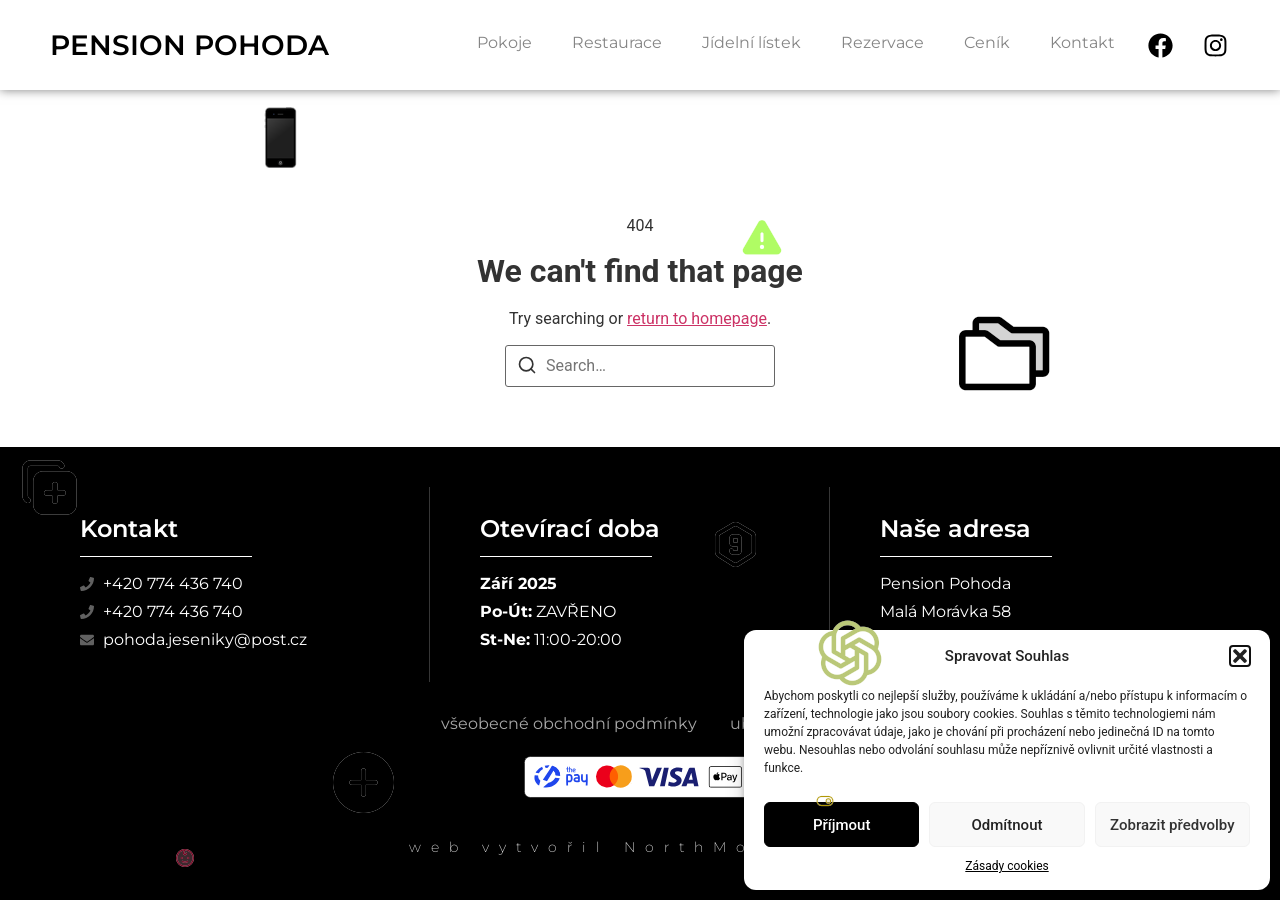 The height and width of the screenshot is (900, 1280). I want to click on add a new item, so click(363, 782).